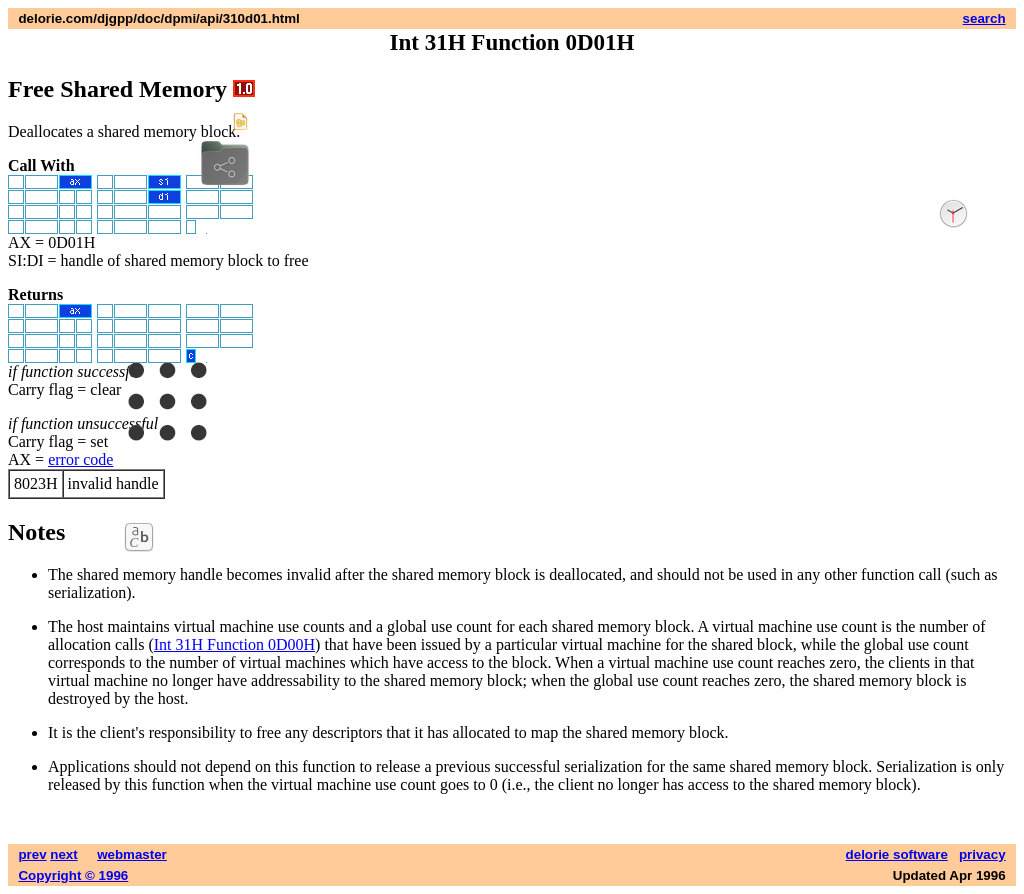  I want to click on open the font viewer application, so click(139, 537).